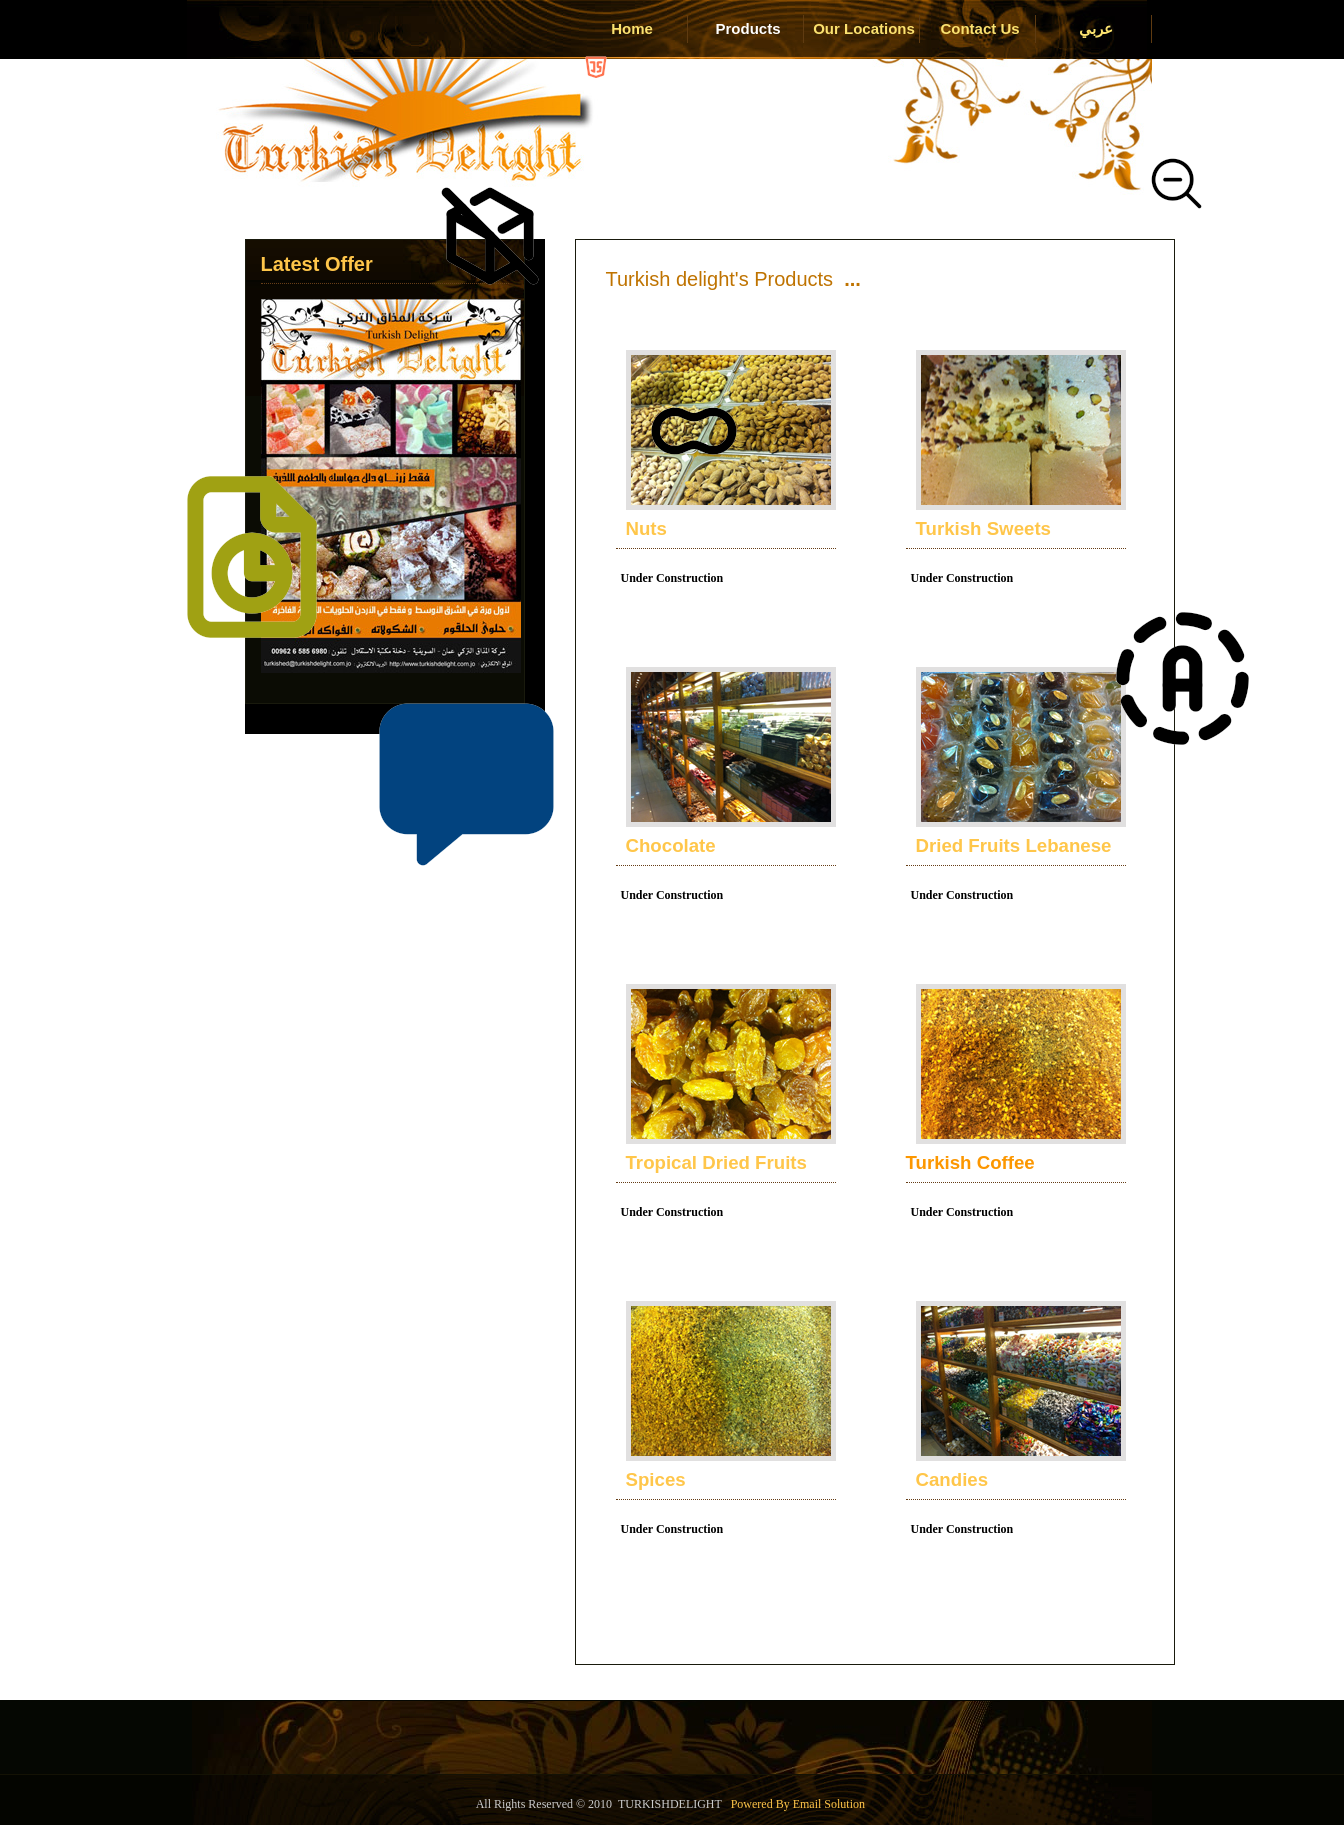 This screenshot has width=1344, height=1825. What do you see at coordinates (694, 431) in the screenshot?
I see `peanut app logo or brand icon` at bounding box center [694, 431].